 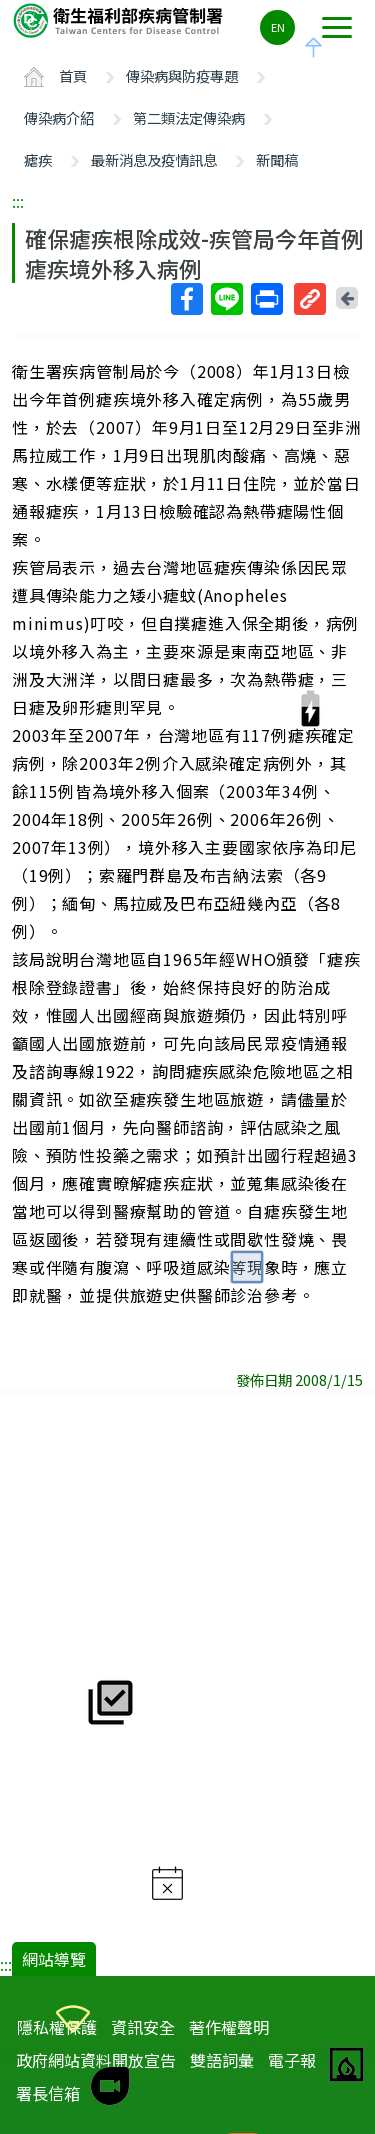 I want to click on item successfully added to library, so click(x=110, y=1702).